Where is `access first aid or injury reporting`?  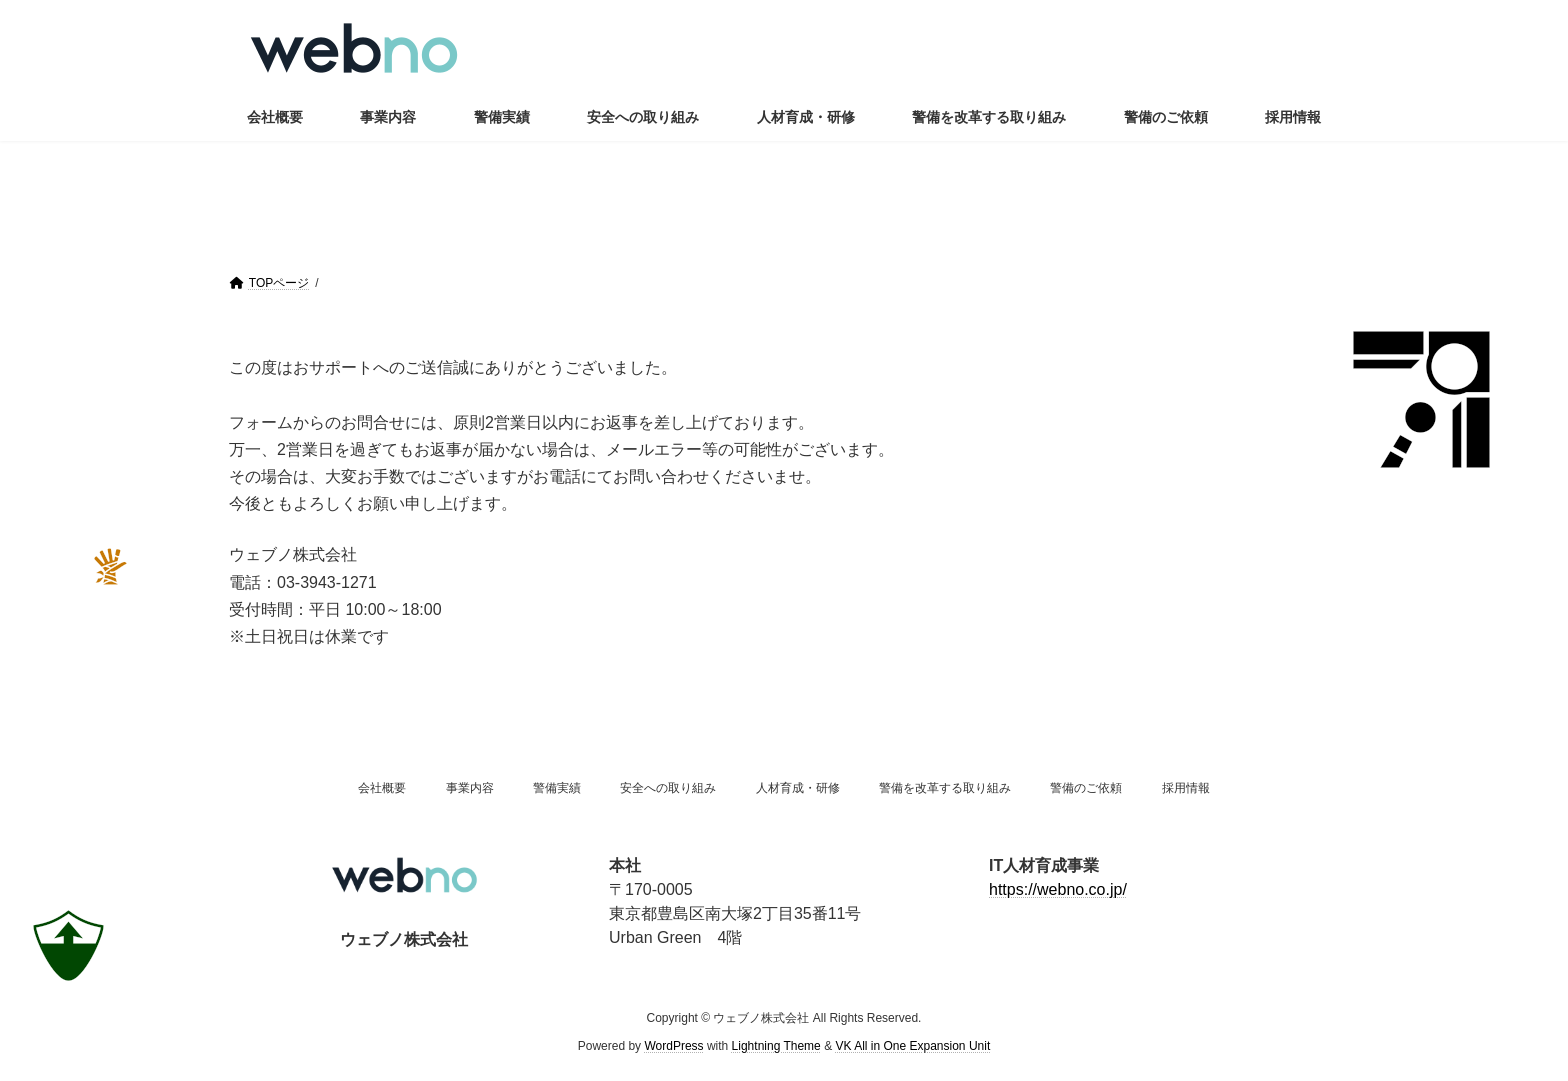
access first aid or injury reporting is located at coordinates (110, 566).